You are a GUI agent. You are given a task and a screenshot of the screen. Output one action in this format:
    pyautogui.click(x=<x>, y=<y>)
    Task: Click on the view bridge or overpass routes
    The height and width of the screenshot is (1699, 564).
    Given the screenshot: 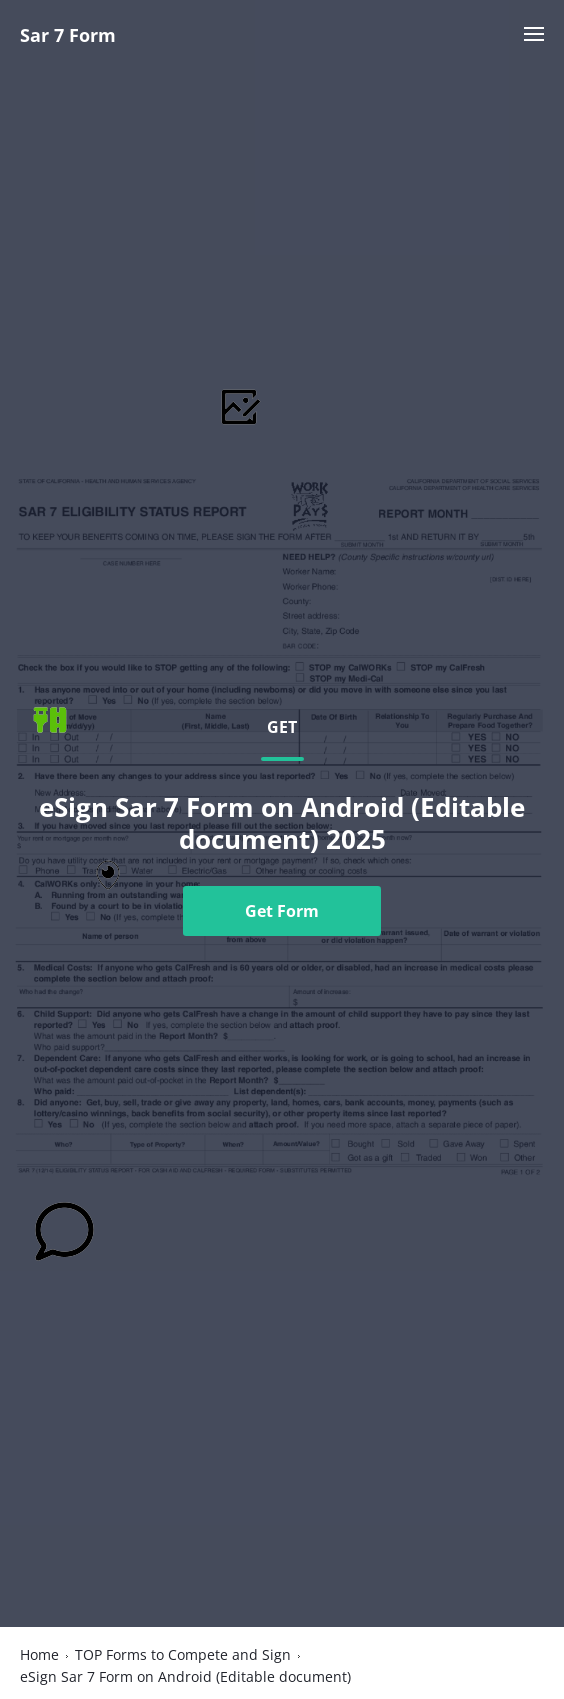 What is the action you would take?
    pyautogui.click(x=50, y=720)
    